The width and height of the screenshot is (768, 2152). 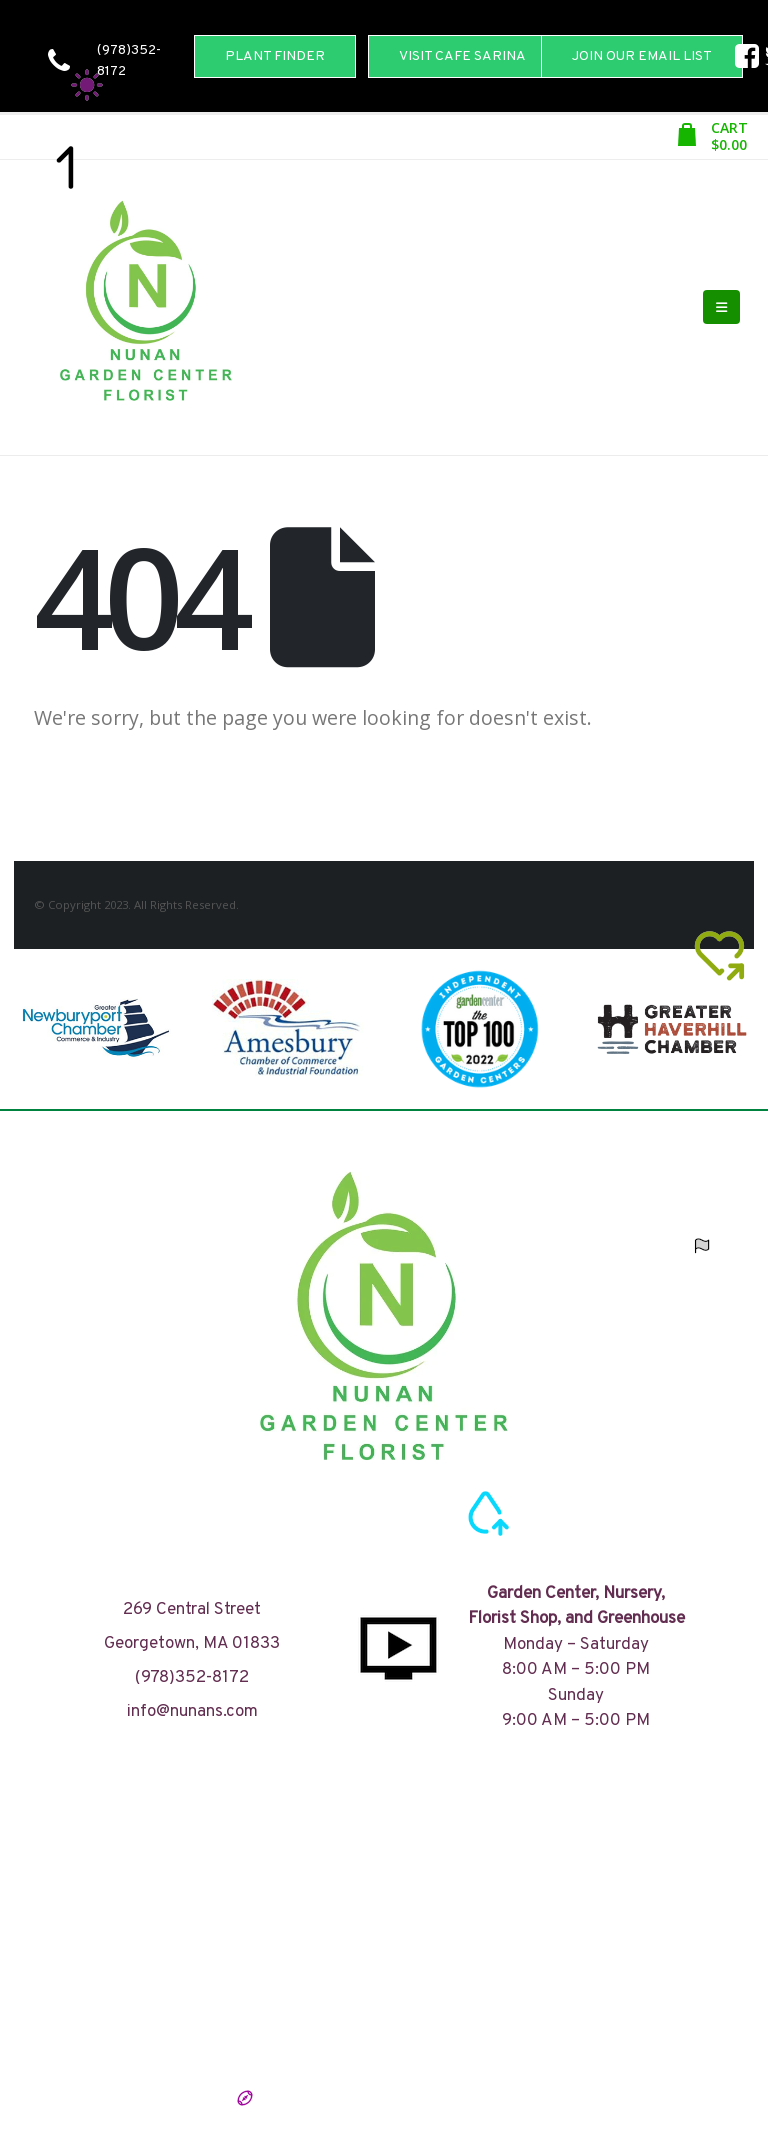 I want to click on switch to light mode, so click(x=87, y=85).